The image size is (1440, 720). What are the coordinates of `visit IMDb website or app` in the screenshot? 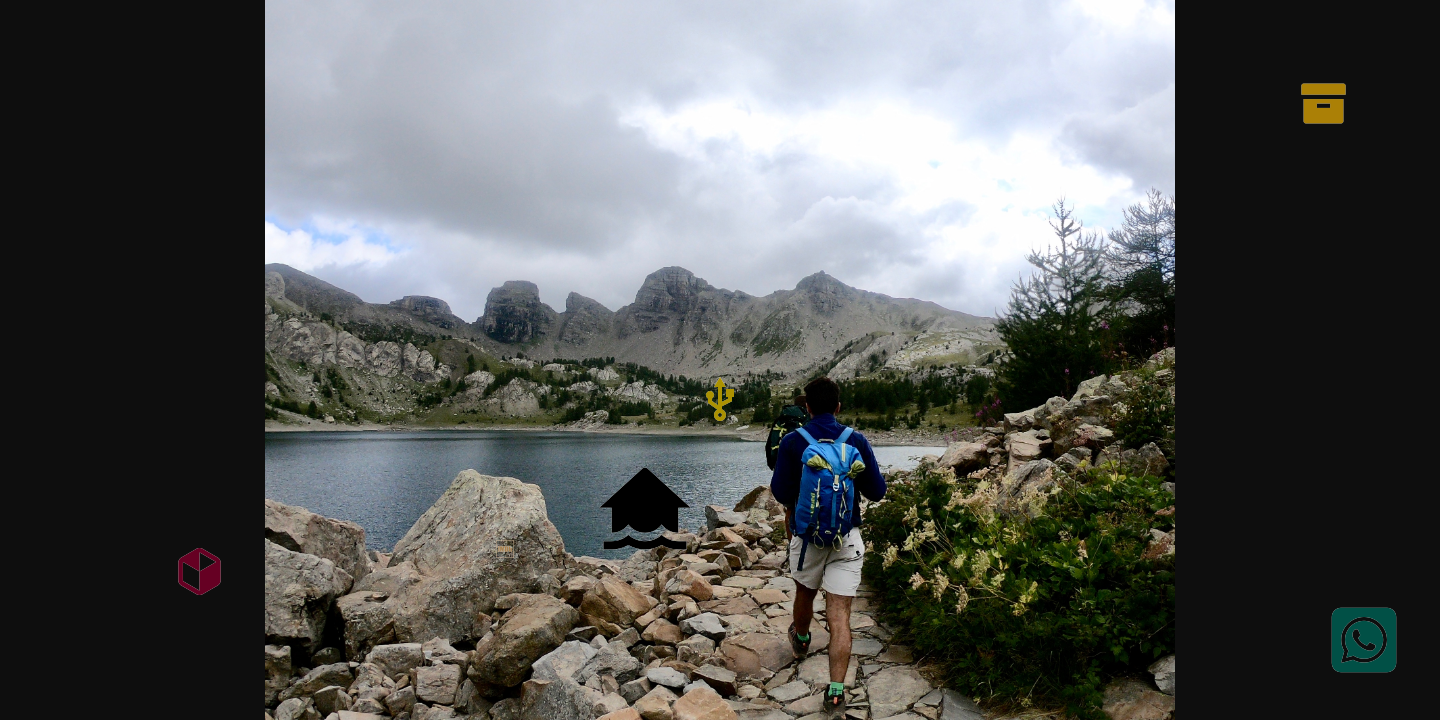 It's located at (505, 549).